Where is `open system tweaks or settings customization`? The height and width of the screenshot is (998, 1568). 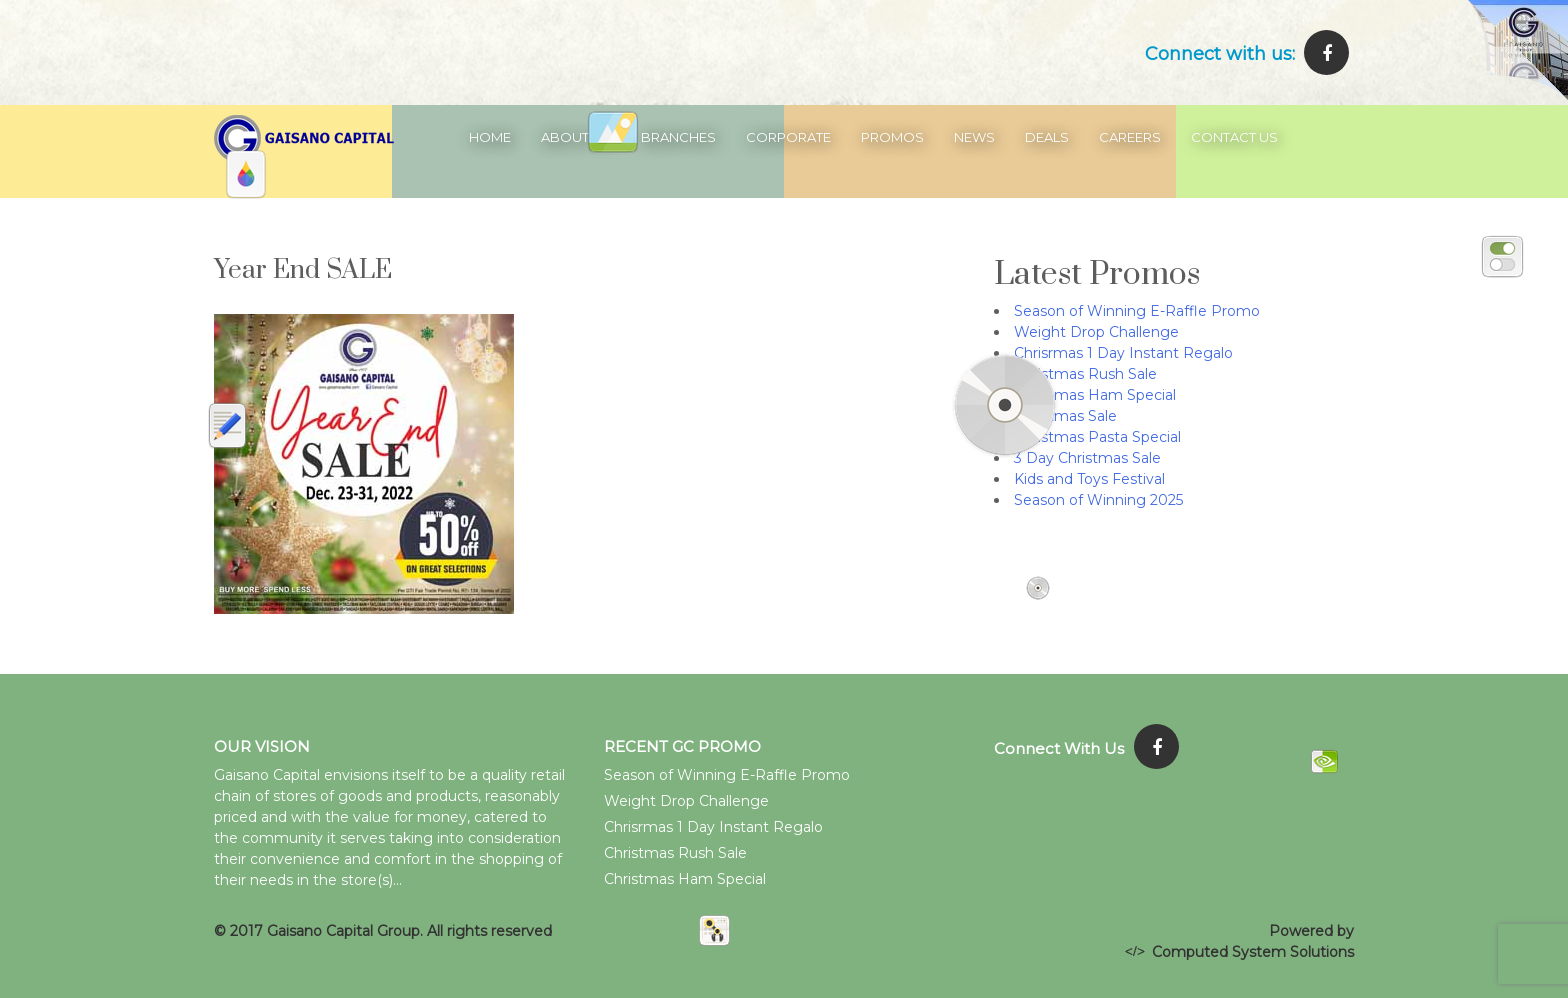
open system tweaks or settings customization is located at coordinates (1502, 256).